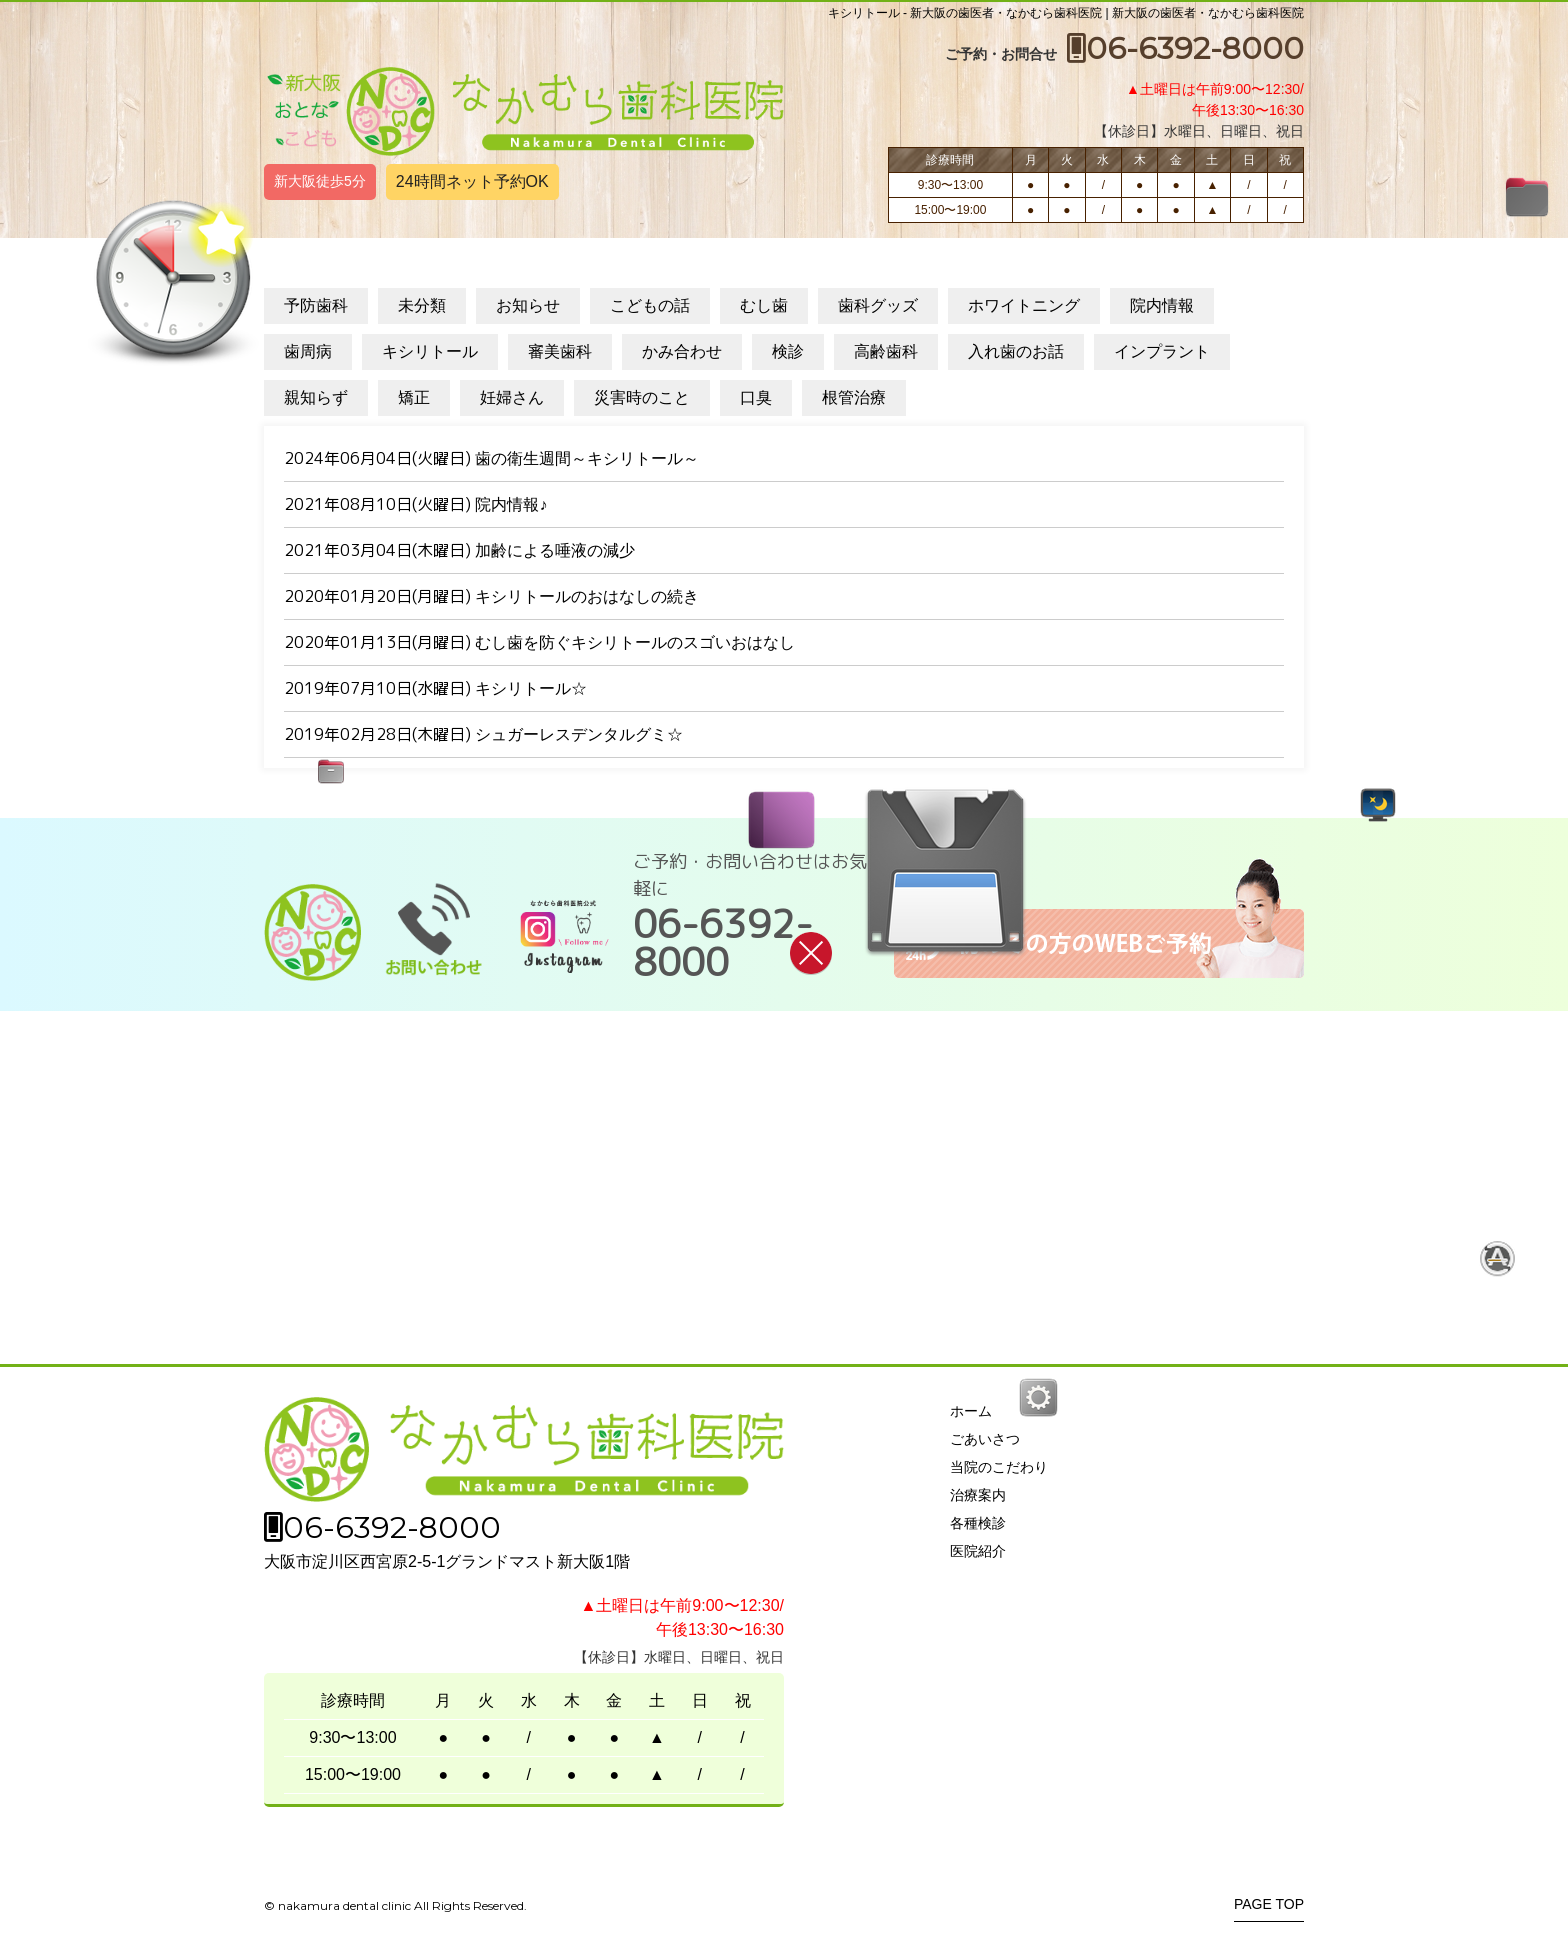 This screenshot has width=1568, height=1952. Describe the element at coordinates (811, 953) in the screenshot. I see `indicates an Insync sync error or failure` at that location.